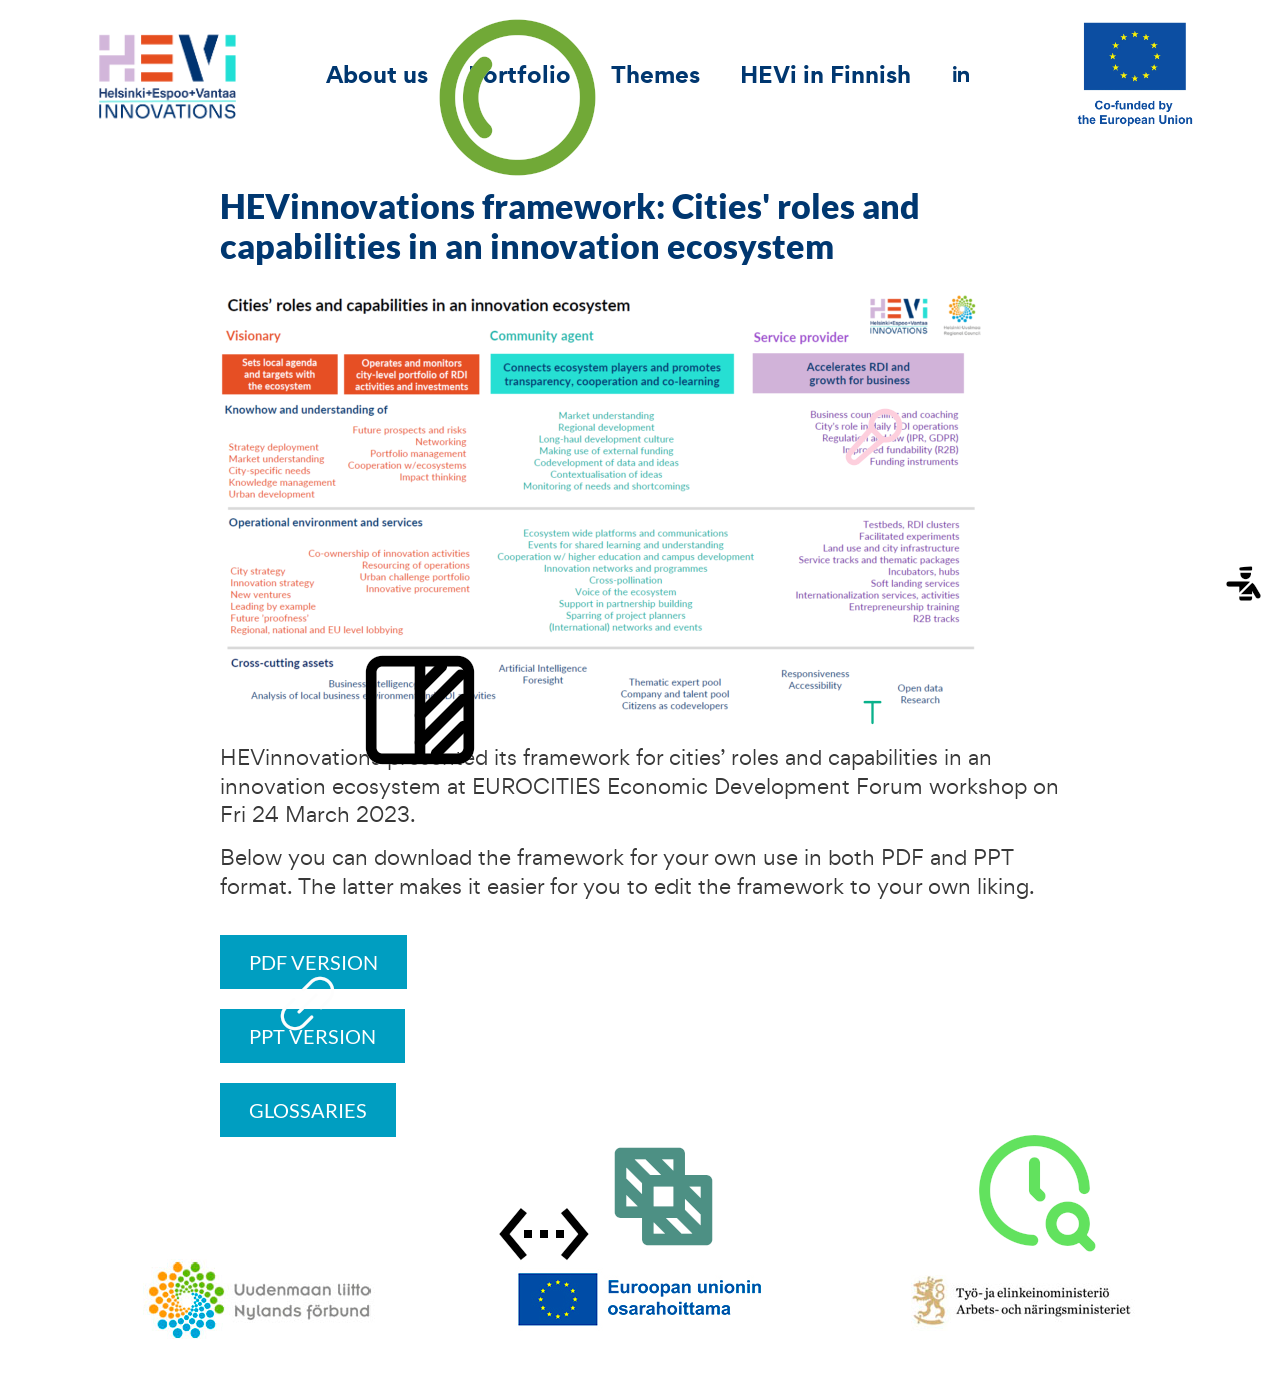 This screenshot has width=1280, height=1386. What do you see at coordinates (1034, 1190) in the screenshot?
I see `search through time history or logs` at bounding box center [1034, 1190].